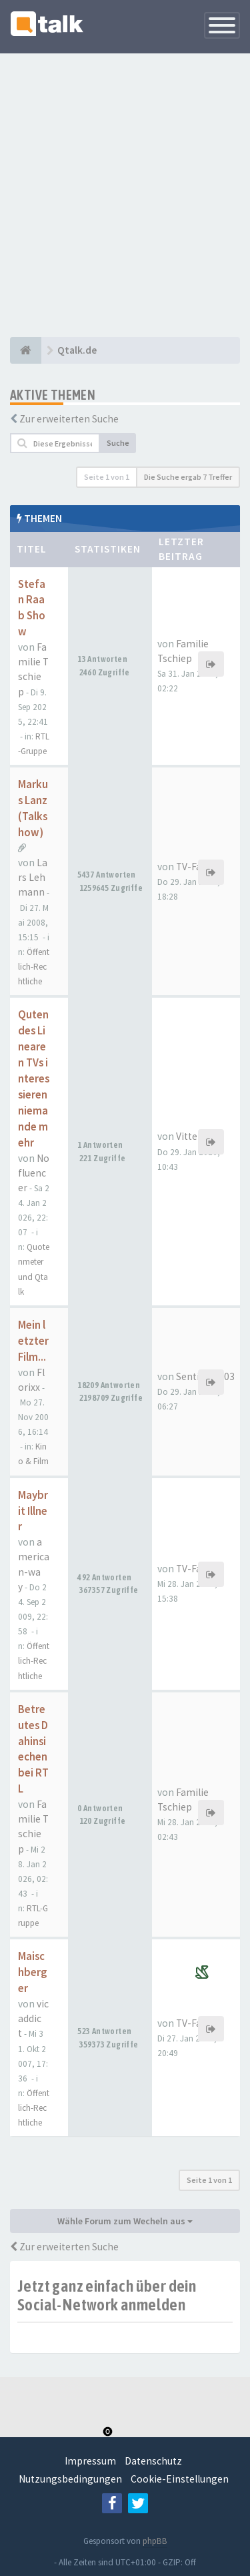 This screenshot has width=250, height=2576. Describe the element at coordinates (107, 2431) in the screenshot. I see `indicates zero items or empty count` at that location.